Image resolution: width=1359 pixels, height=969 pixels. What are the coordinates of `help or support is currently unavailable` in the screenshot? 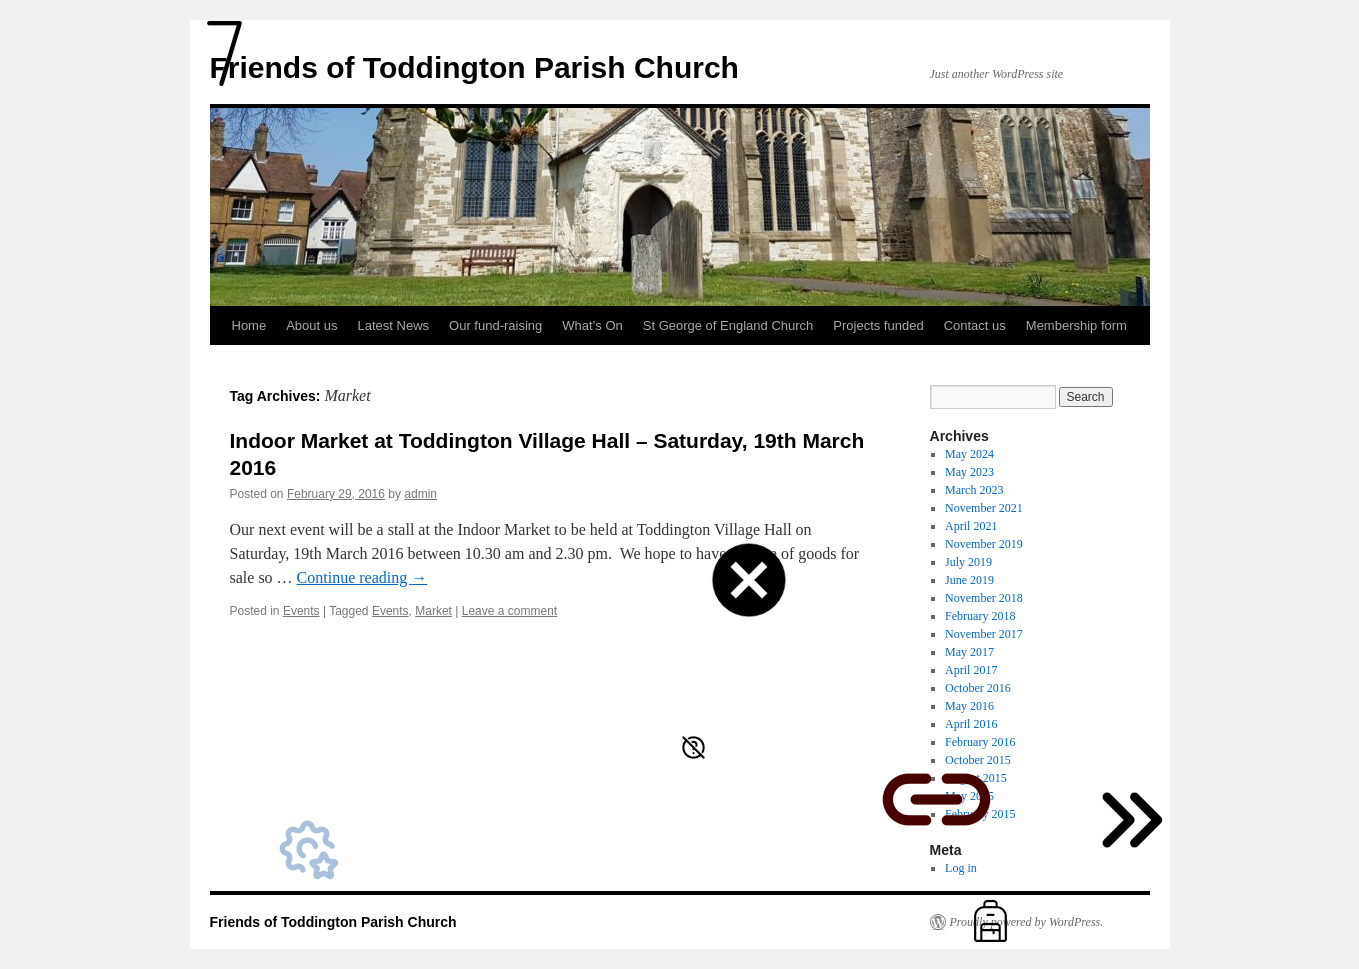 It's located at (693, 747).